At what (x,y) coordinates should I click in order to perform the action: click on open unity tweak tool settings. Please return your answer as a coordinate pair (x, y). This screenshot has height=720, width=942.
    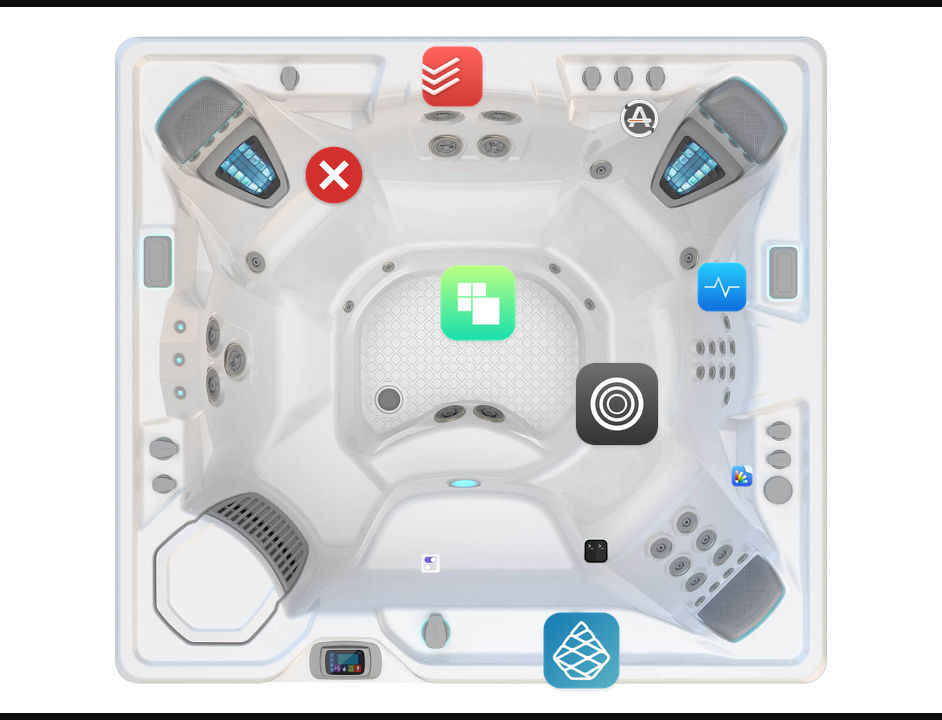
    Looking at the image, I should click on (430, 563).